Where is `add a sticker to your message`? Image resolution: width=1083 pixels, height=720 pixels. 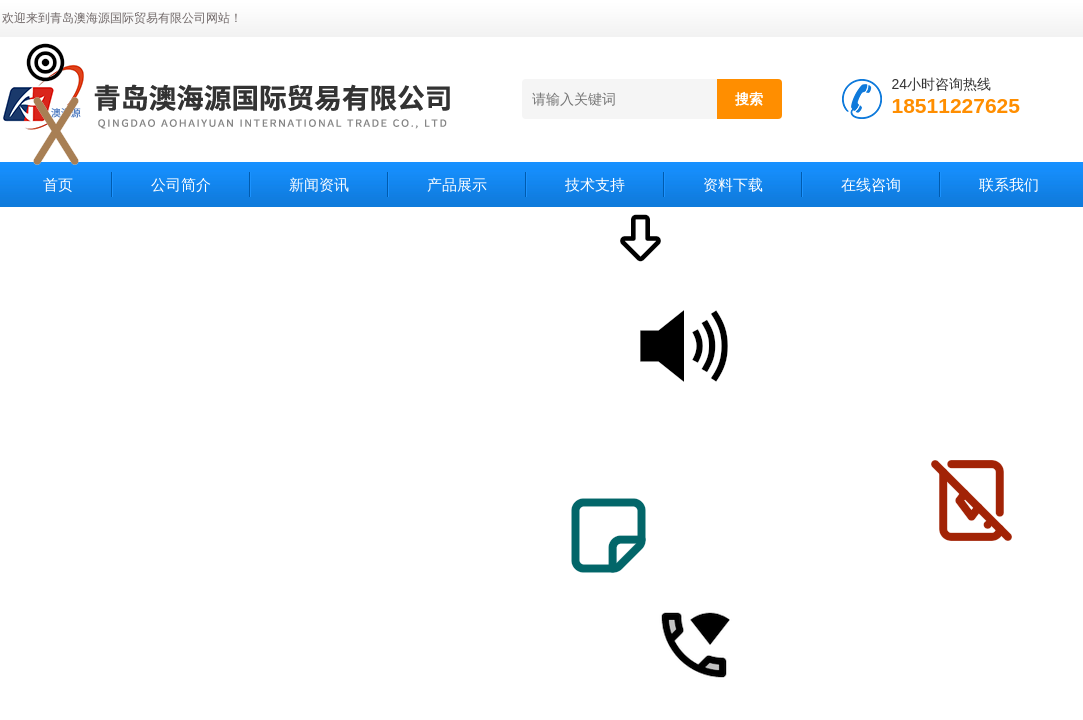 add a sticker to your message is located at coordinates (608, 535).